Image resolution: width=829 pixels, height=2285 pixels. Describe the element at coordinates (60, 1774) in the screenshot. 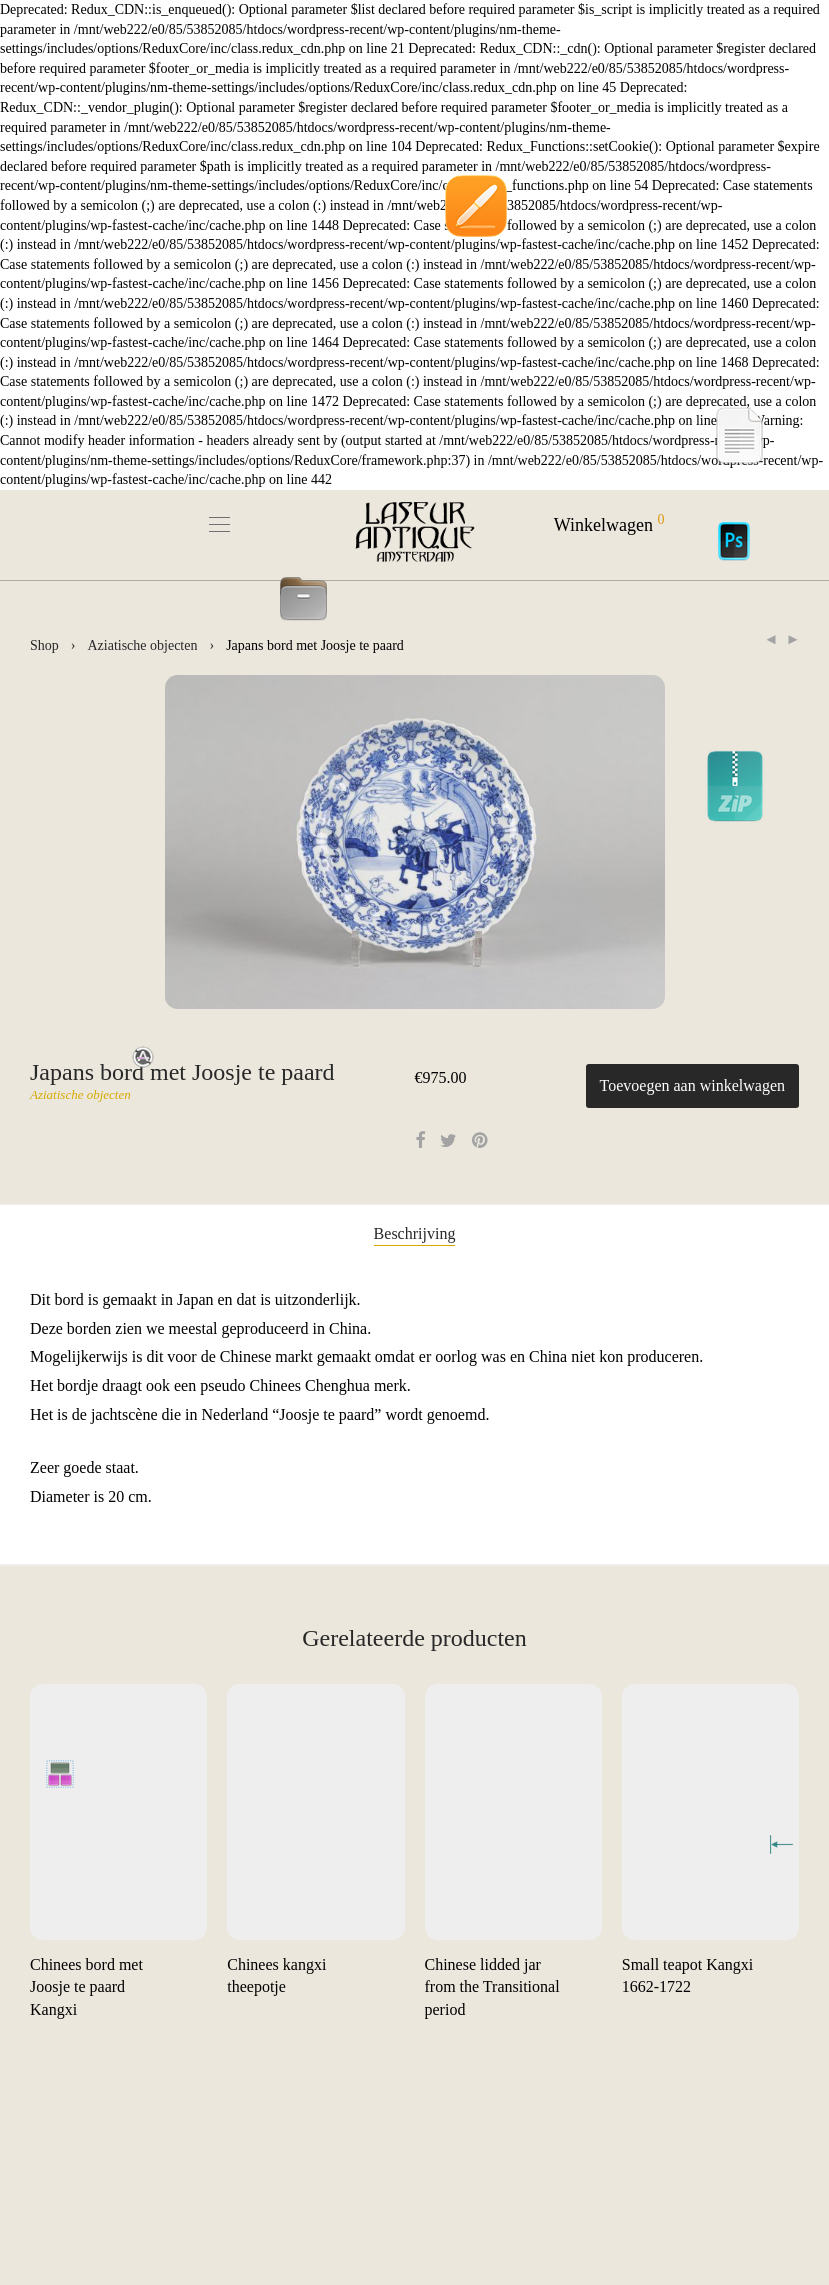

I see `select all items in the current view` at that location.